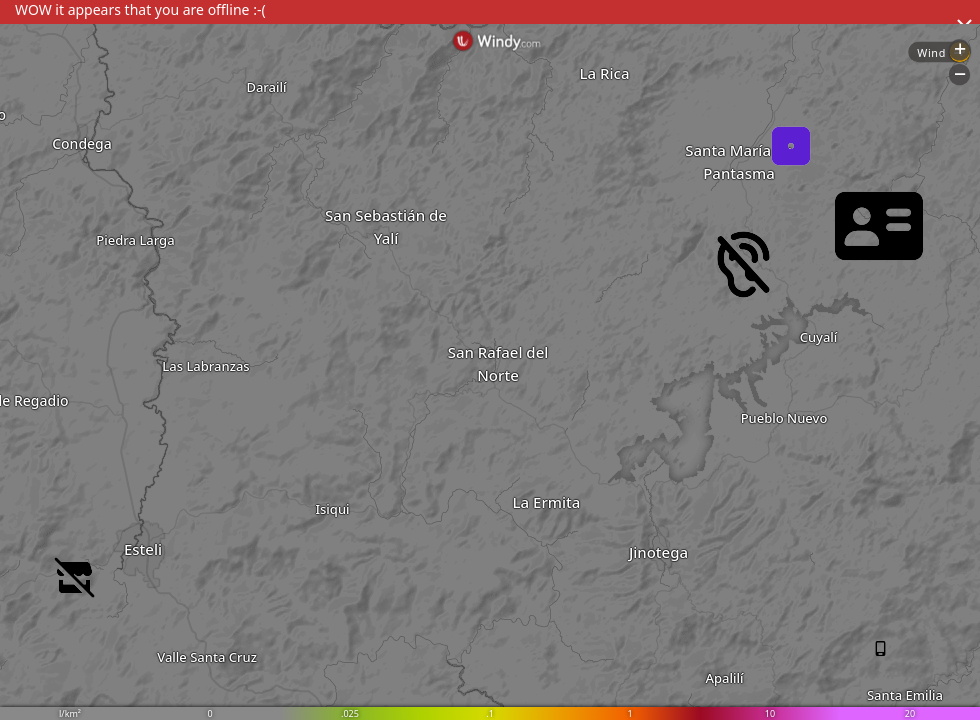  Describe the element at coordinates (791, 146) in the screenshot. I see `roll the dice or generate a random result` at that location.